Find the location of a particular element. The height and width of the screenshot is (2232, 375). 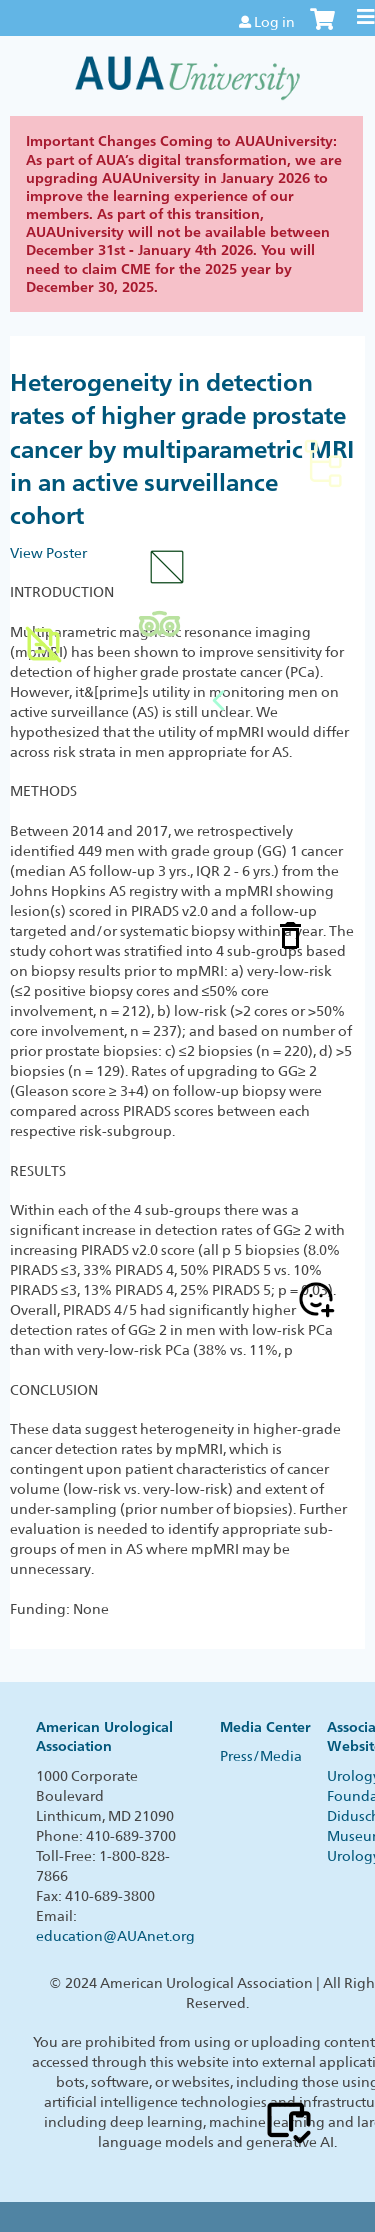

add a new emoji reaction is located at coordinates (316, 1299).